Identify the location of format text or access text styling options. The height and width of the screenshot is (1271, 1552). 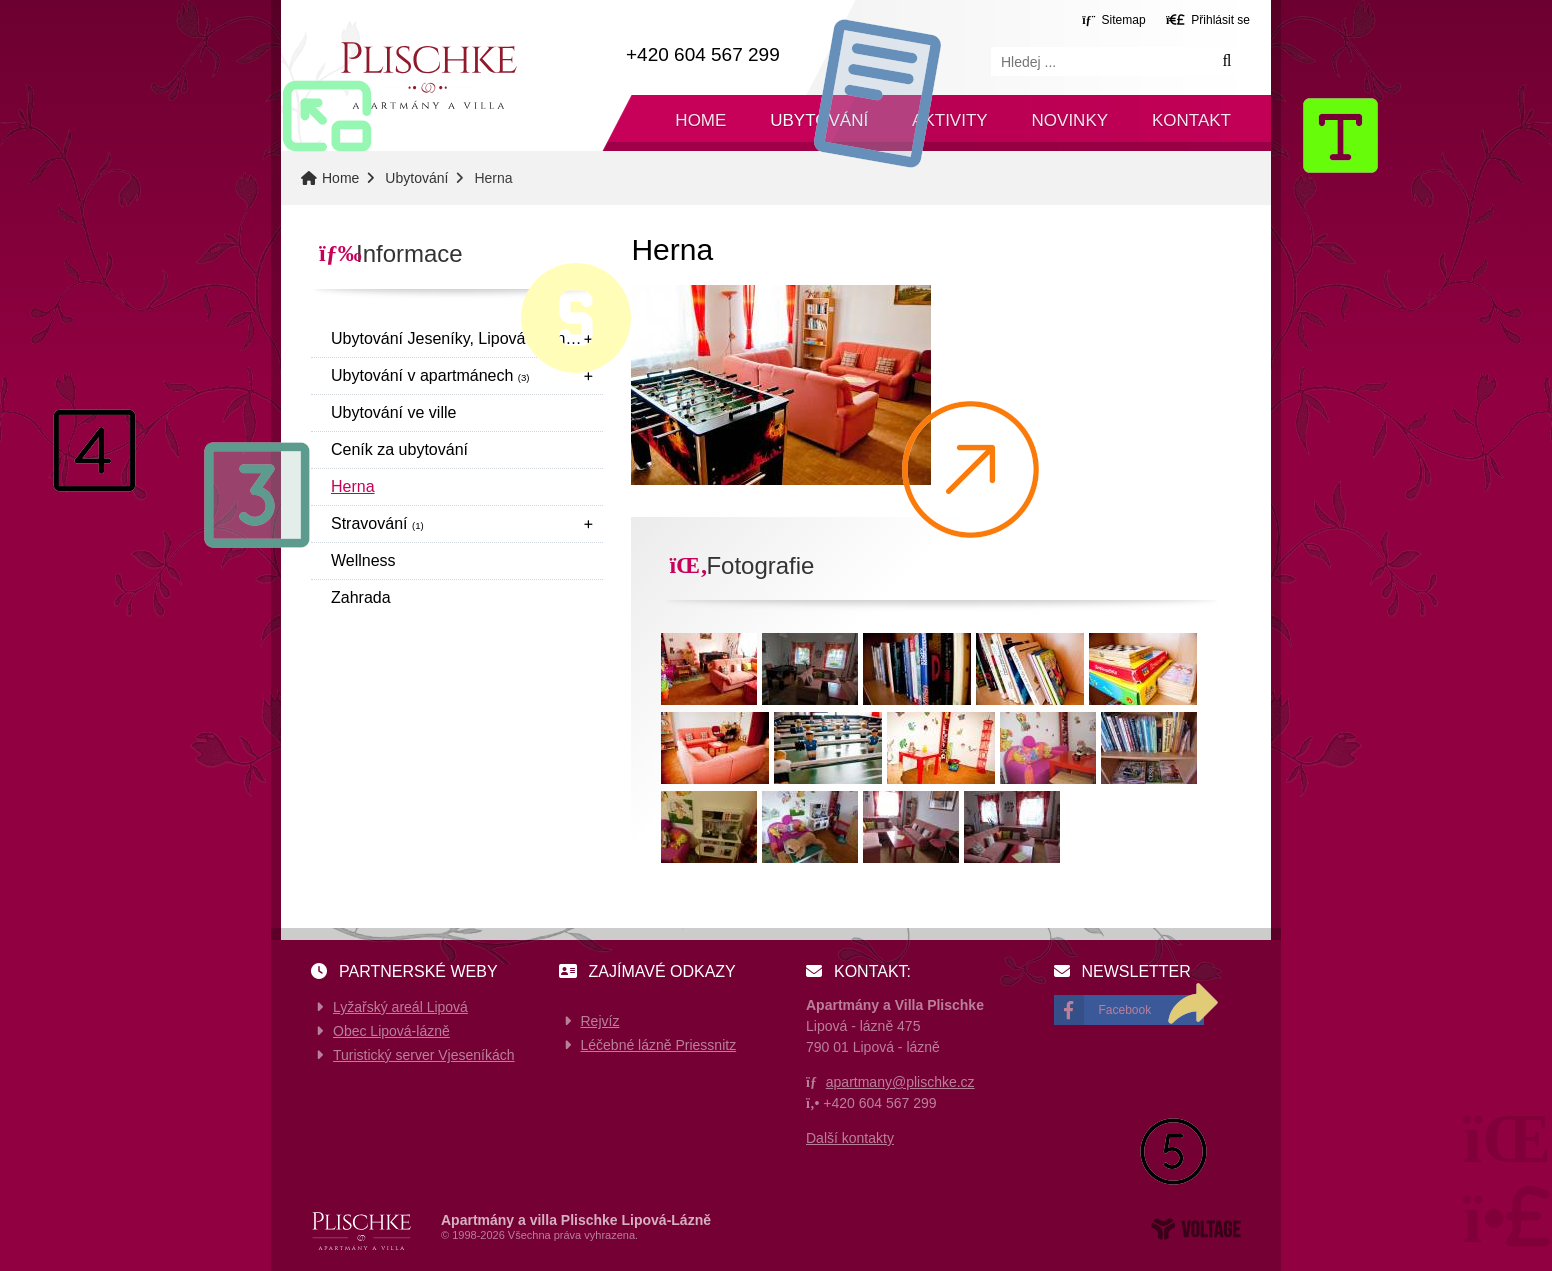
(1340, 135).